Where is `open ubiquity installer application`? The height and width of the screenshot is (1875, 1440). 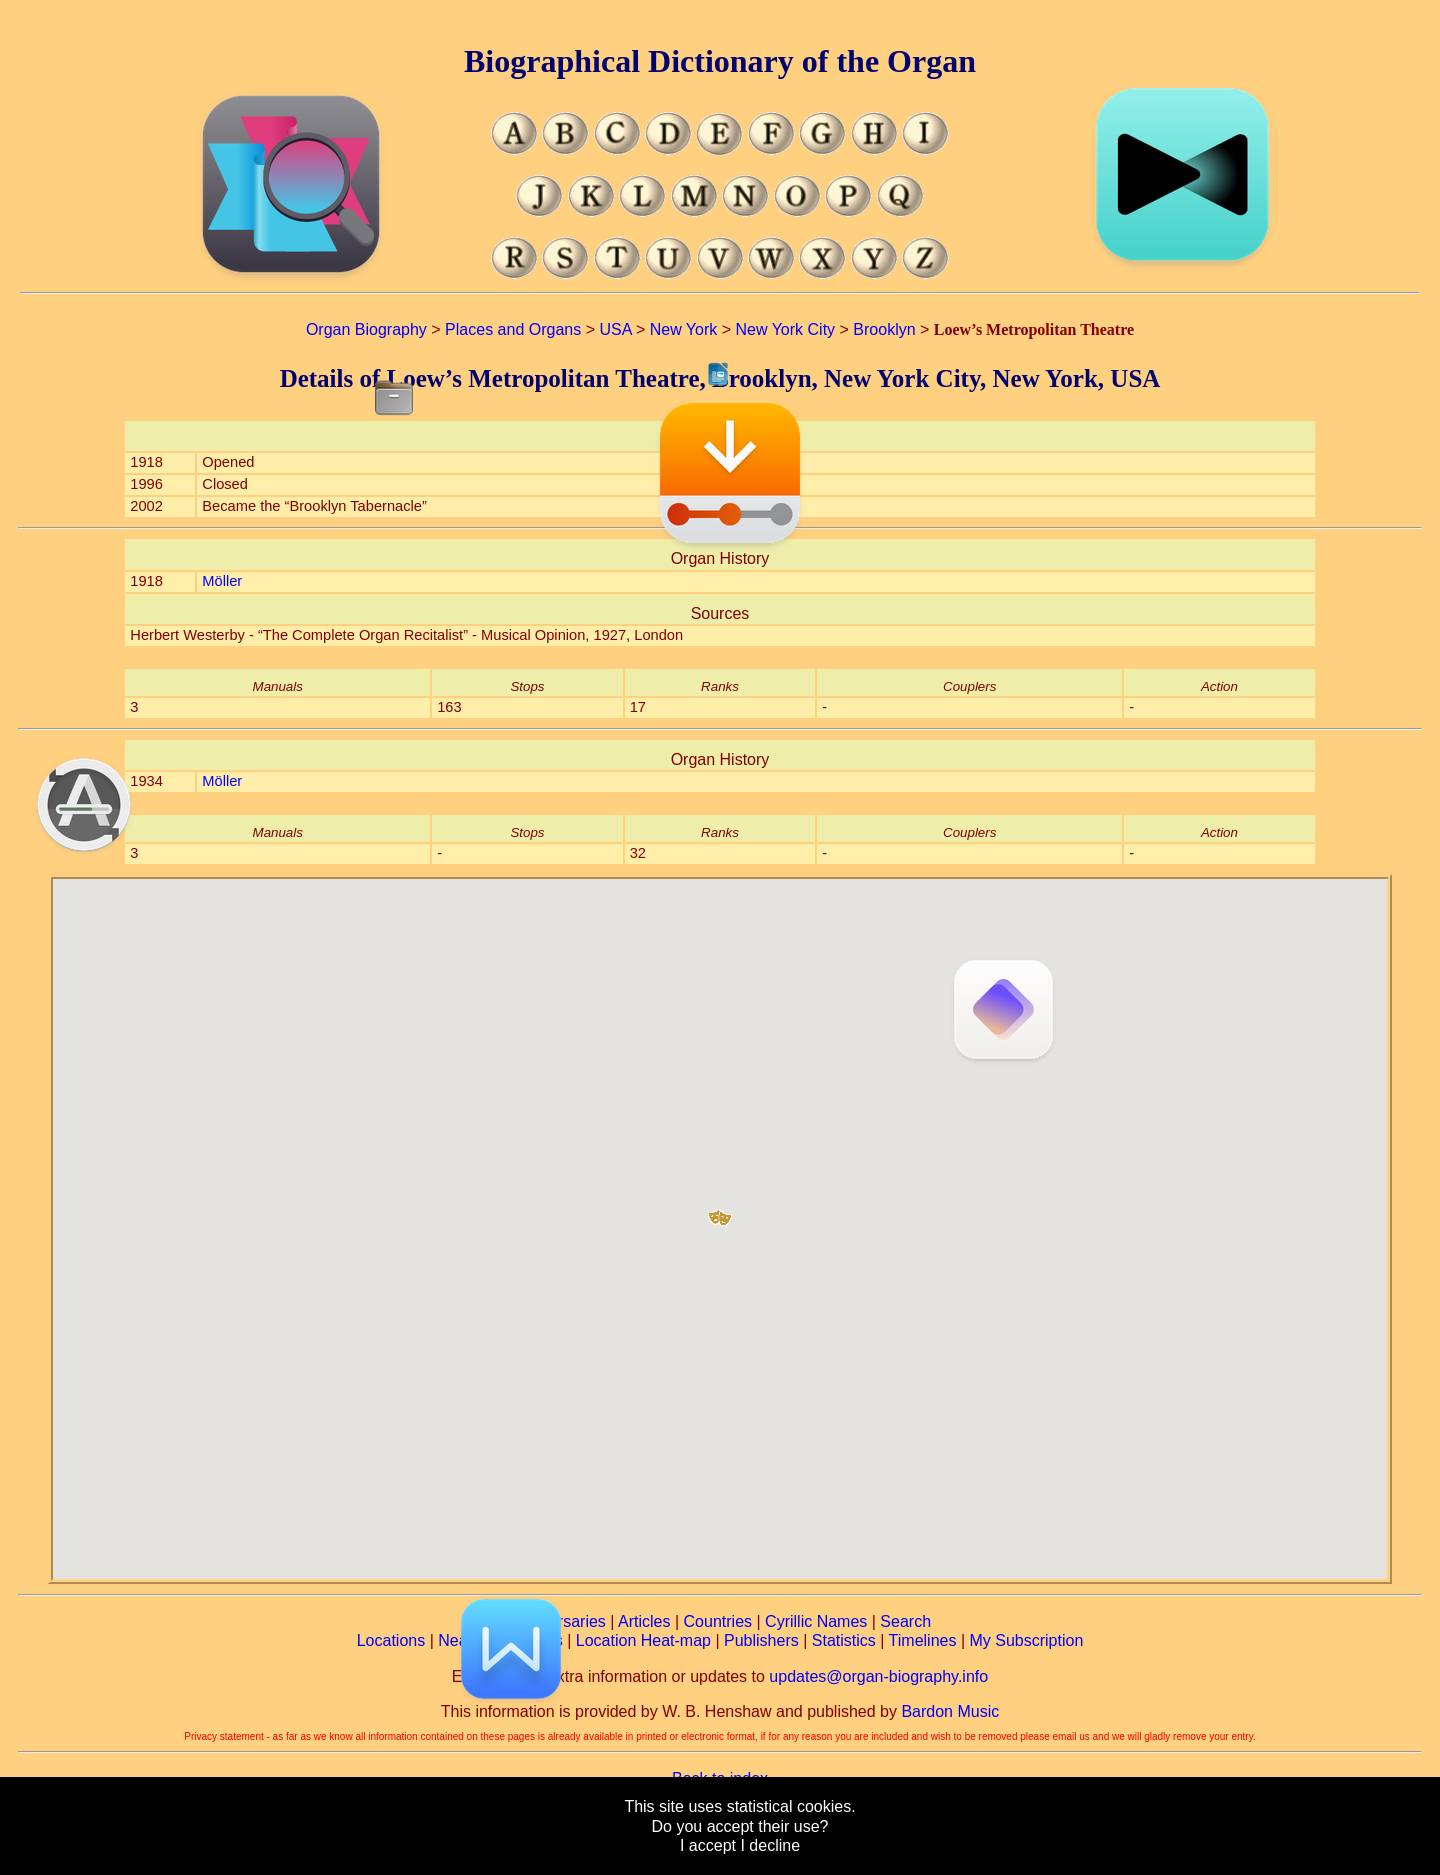
open ubiquity installer application is located at coordinates (730, 473).